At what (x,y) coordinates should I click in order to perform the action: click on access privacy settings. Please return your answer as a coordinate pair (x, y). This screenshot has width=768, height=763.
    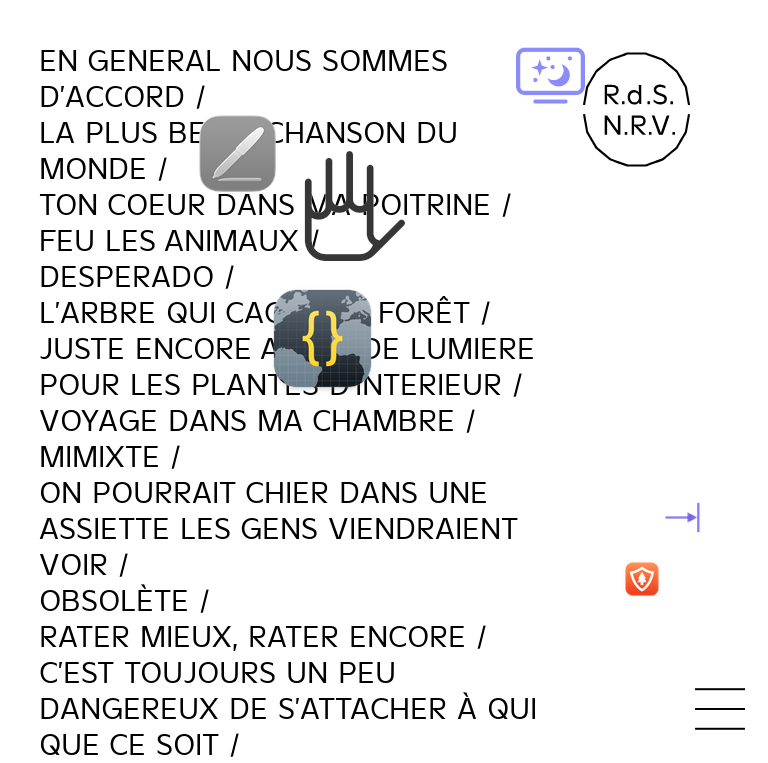
    Looking at the image, I should click on (353, 206).